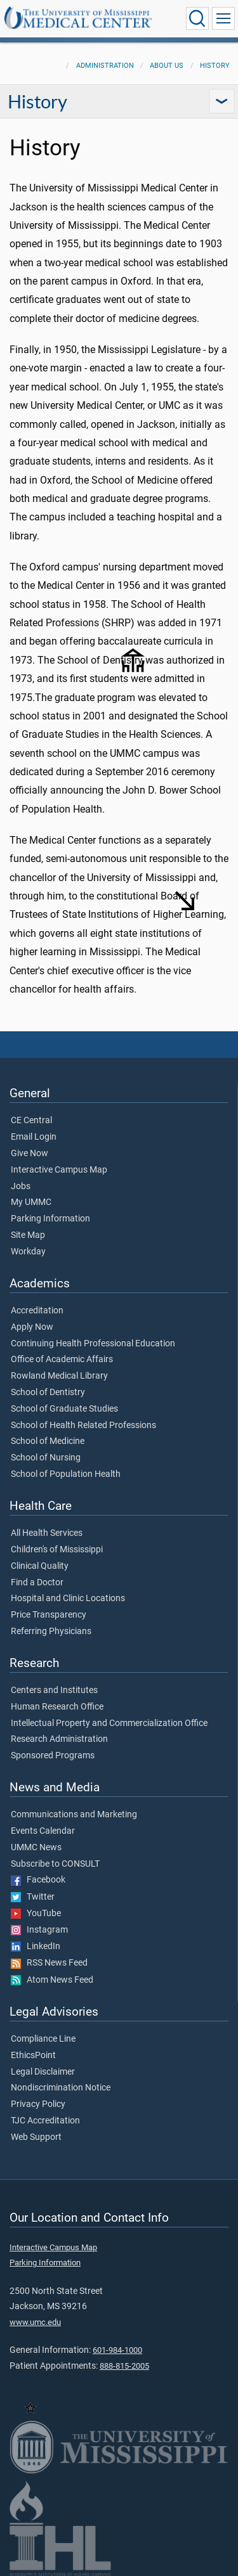 This screenshot has width=238, height=2576. Describe the element at coordinates (30, 2408) in the screenshot. I see `add to favorites` at that location.